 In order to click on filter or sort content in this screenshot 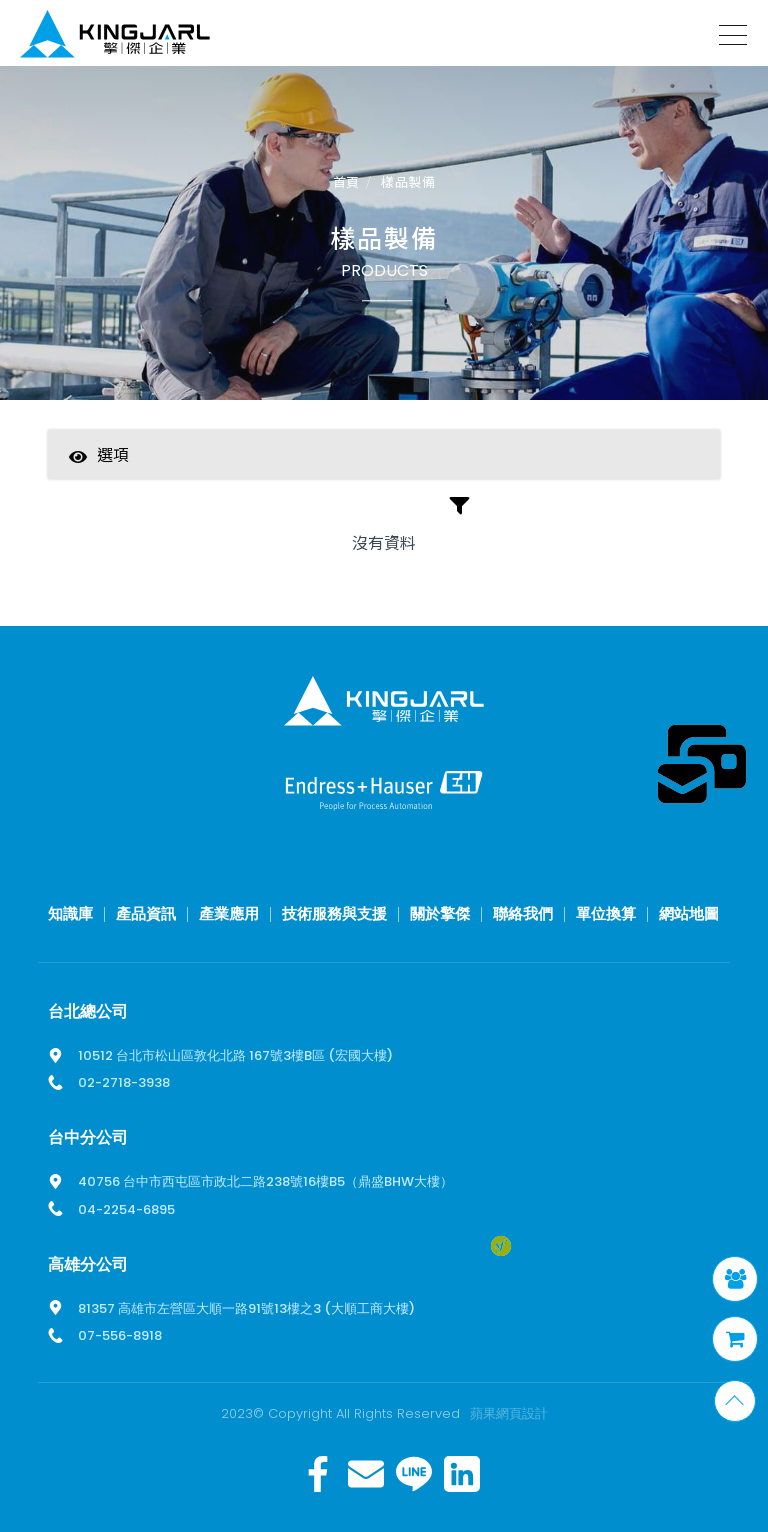, I will do `click(459, 504)`.